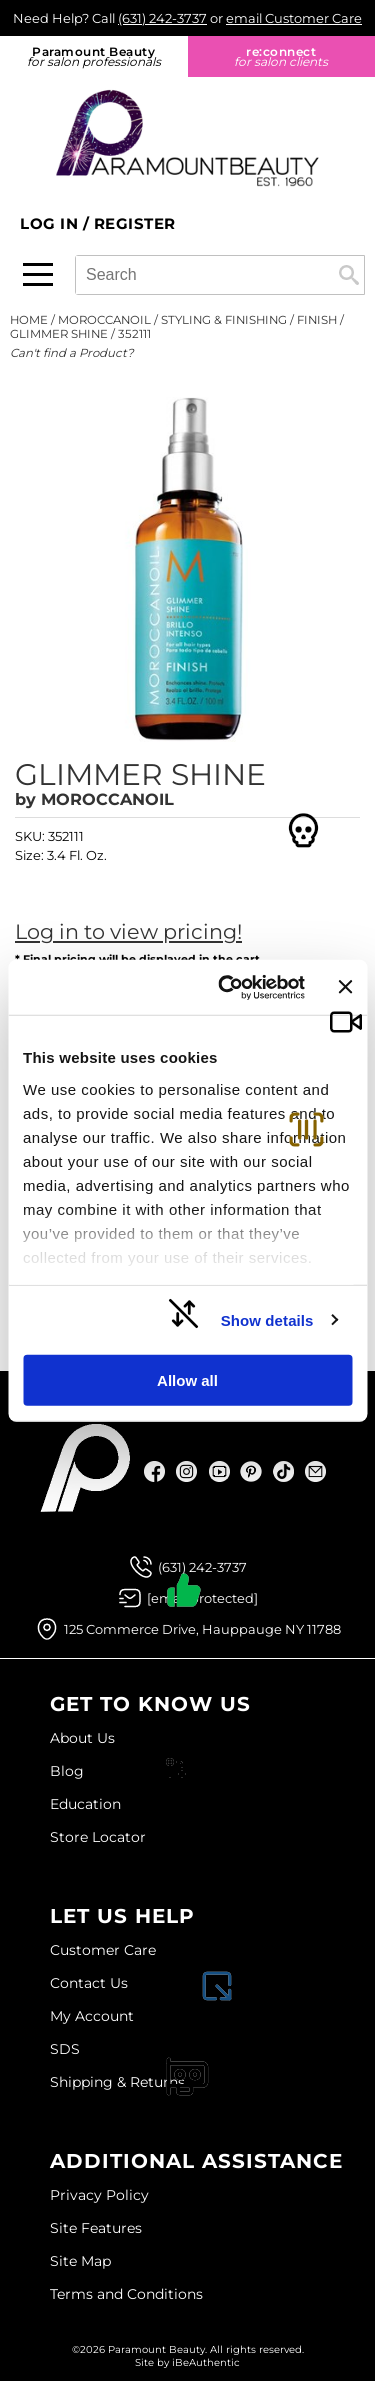  I want to click on indicates a fatal error or critical warning, so click(303, 829).